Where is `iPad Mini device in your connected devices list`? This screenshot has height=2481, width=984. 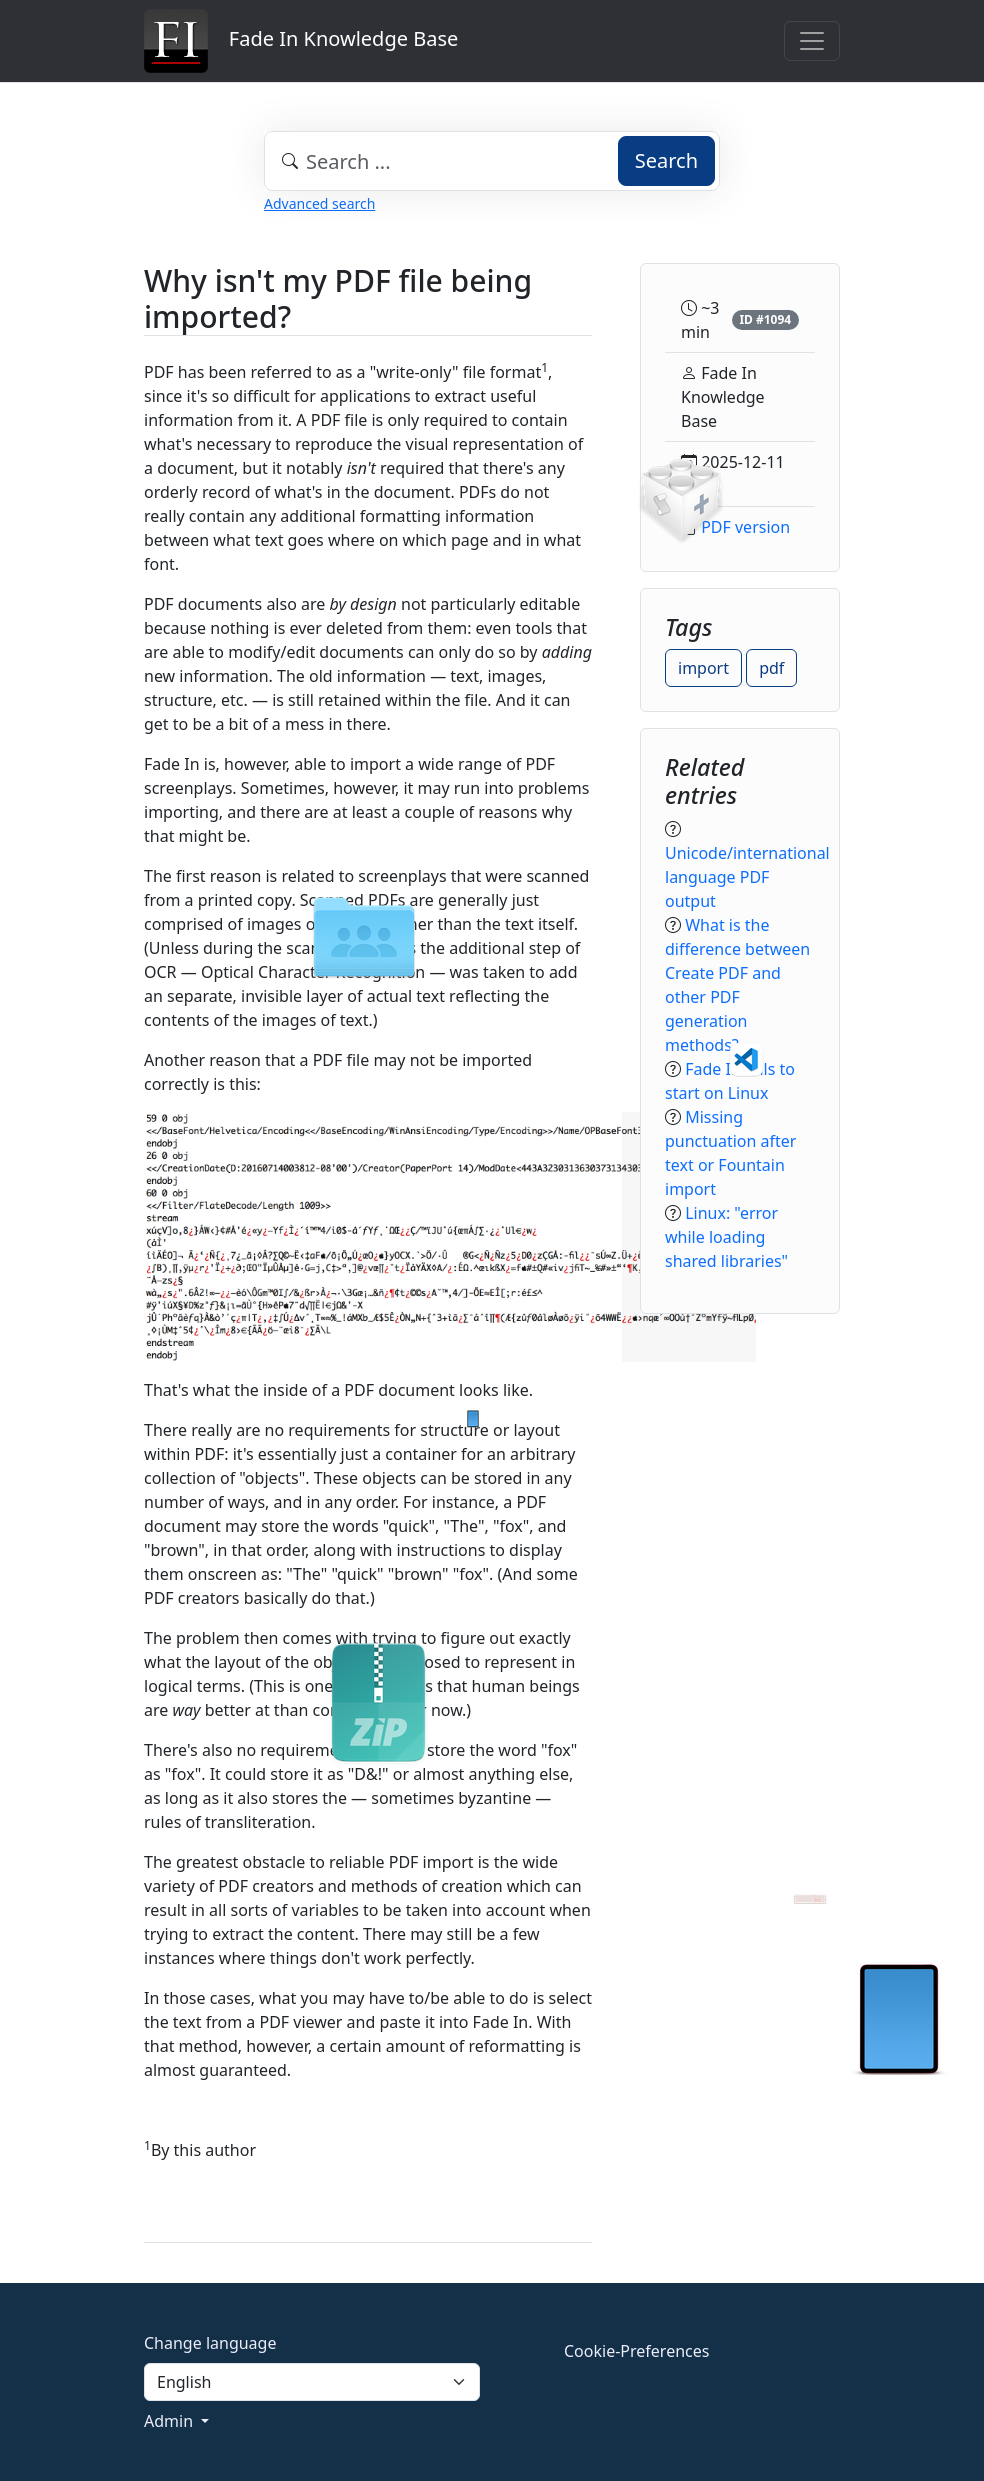
iPad Mini device in your connected devices list is located at coordinates (473, 1417).